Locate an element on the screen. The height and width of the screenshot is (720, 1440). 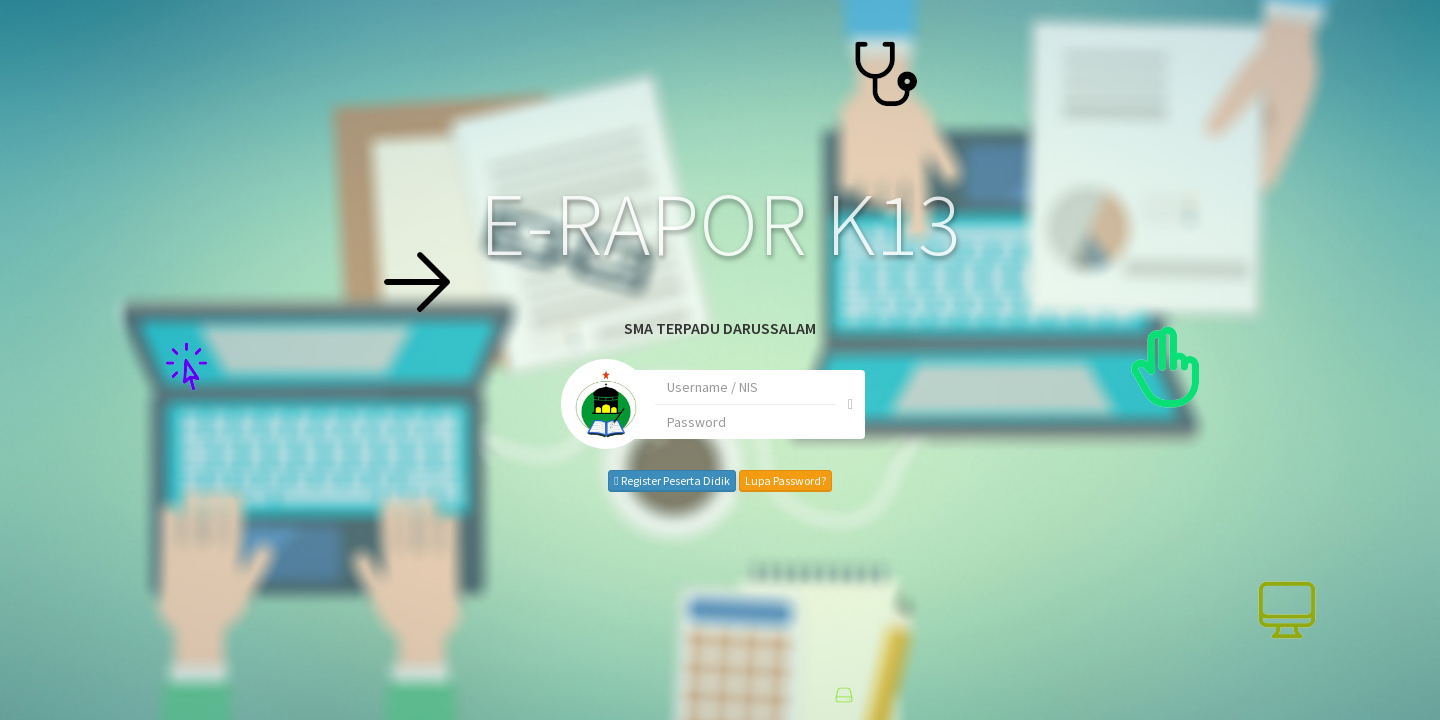
switch to desktop view is located at coordinates (1287, 610).